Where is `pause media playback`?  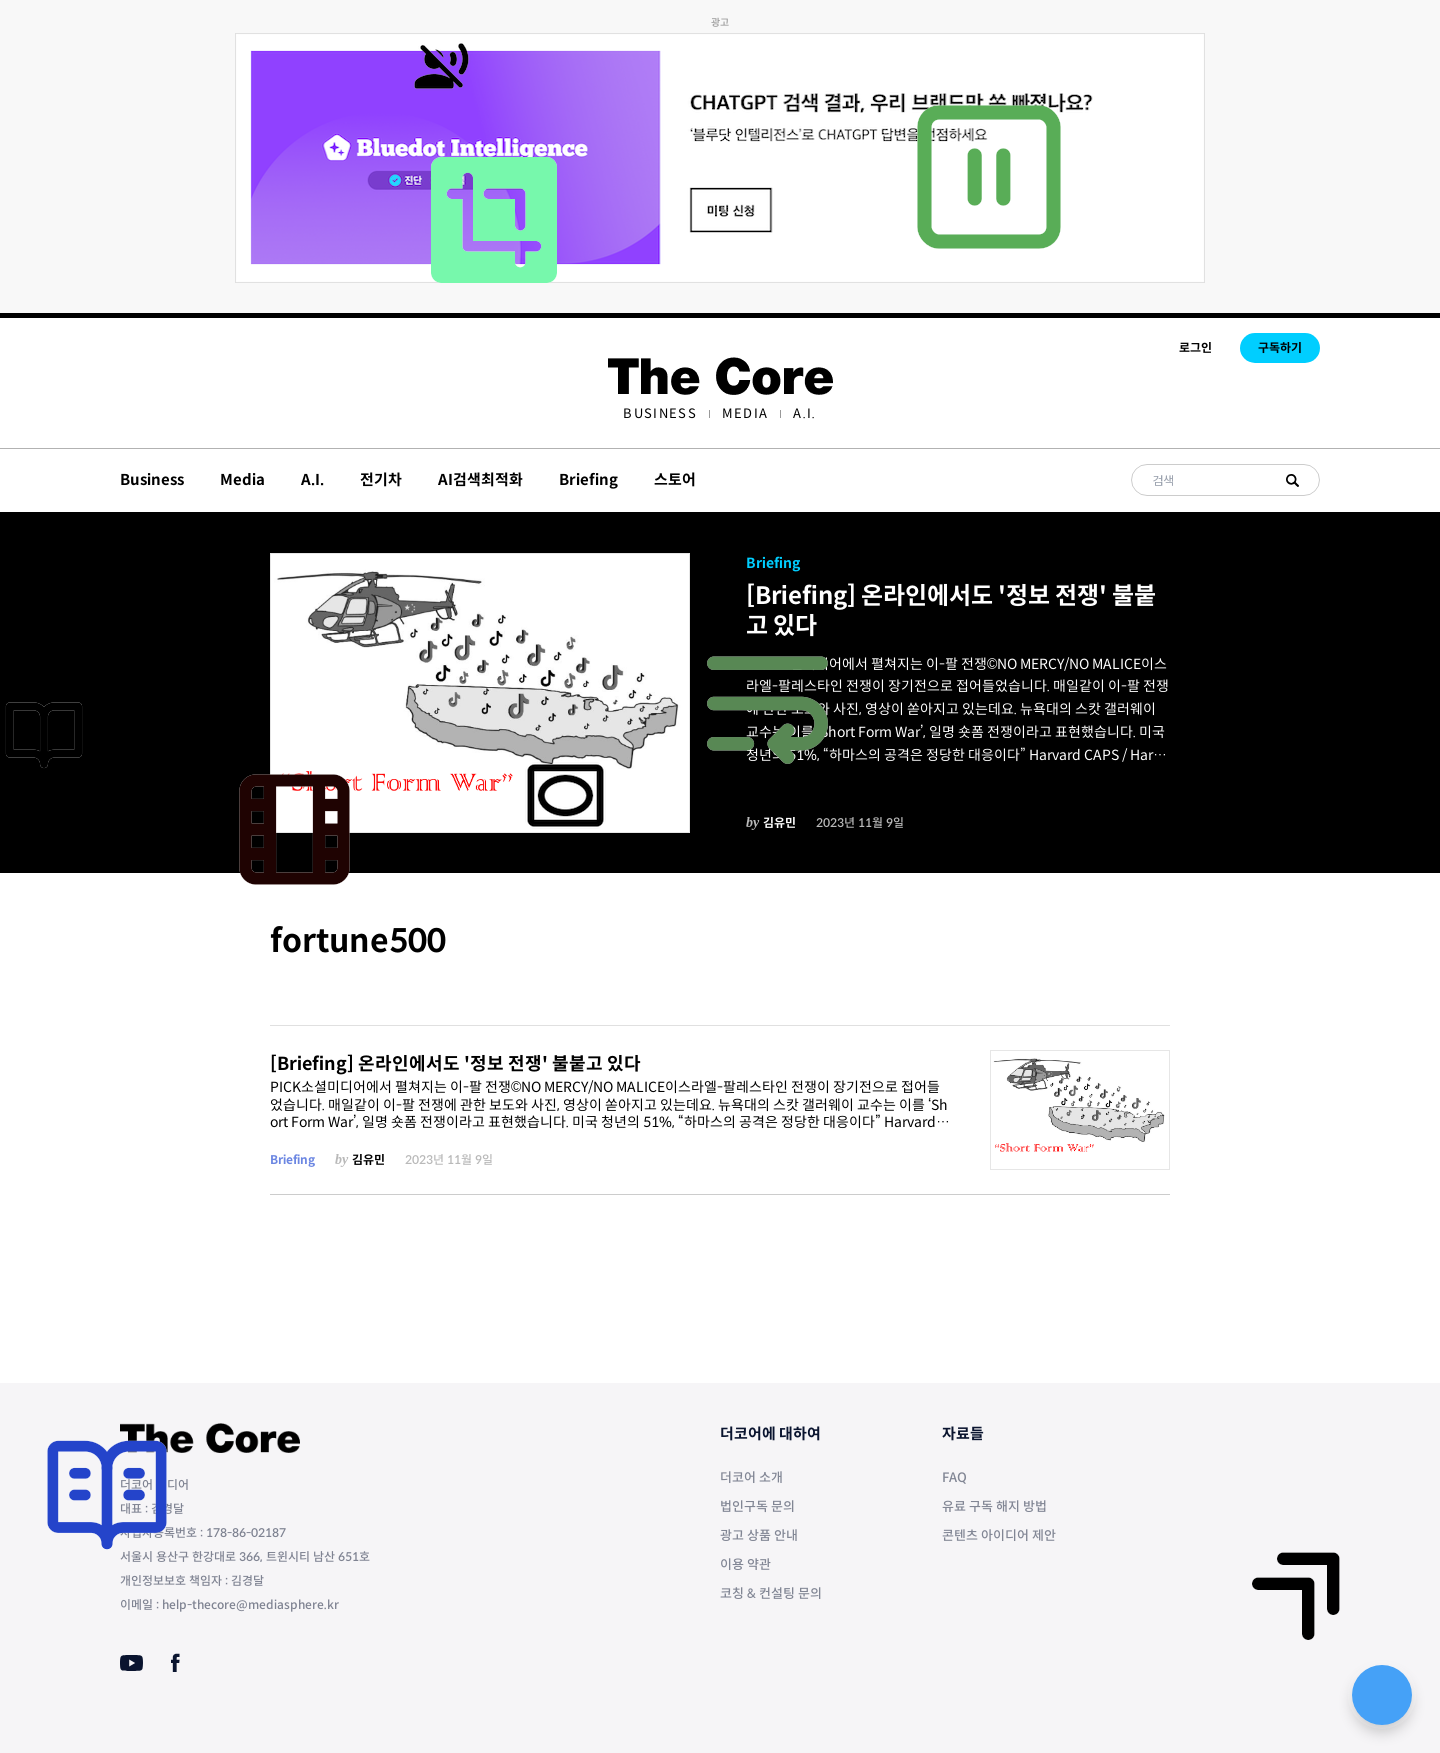 pause media playback is located at coordinates (989, 177).